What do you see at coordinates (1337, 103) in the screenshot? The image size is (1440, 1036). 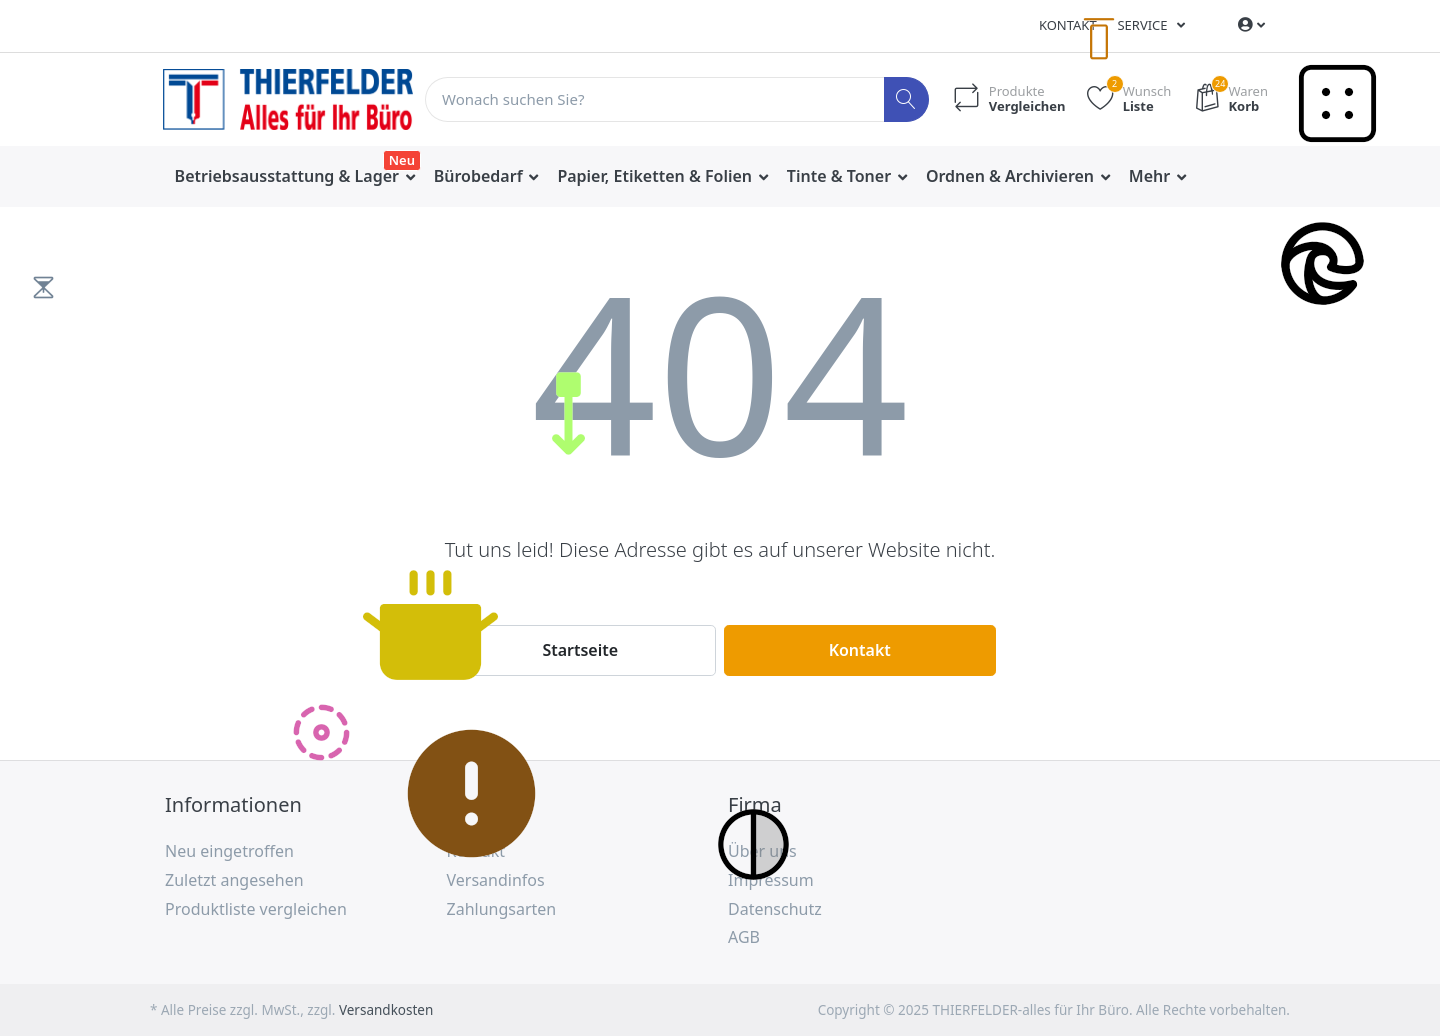 I see `roll or randomize with a value of four` at bounding box center [1337, 103].